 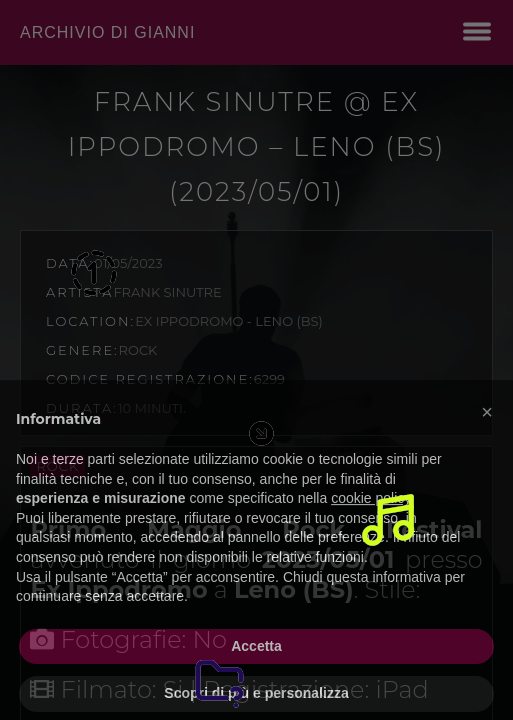 What do you see at coordinates (219, 681) in the screenshot?
I see `unknown or unidentified folder` at bounding box center [219, 681].